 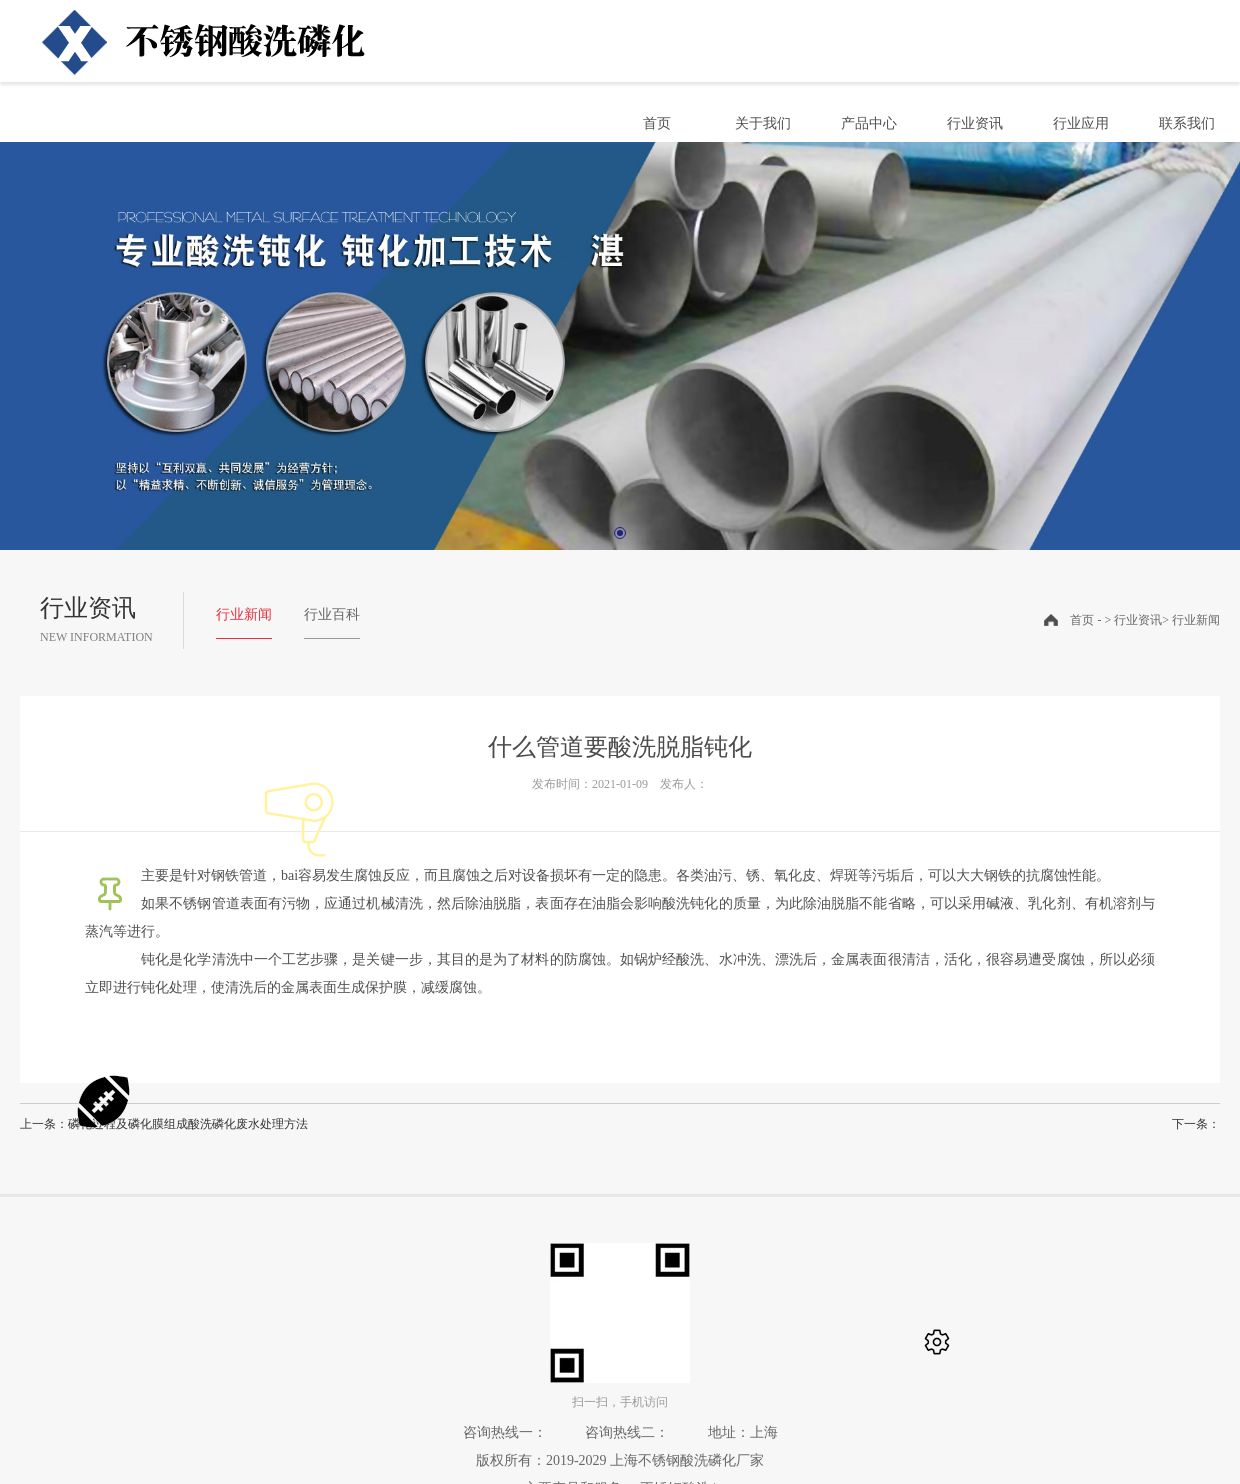 What do you see at coordinates (103, 1101) in the screenshot?
I see `view american football scores or content` at bounding box center [103, 1101].